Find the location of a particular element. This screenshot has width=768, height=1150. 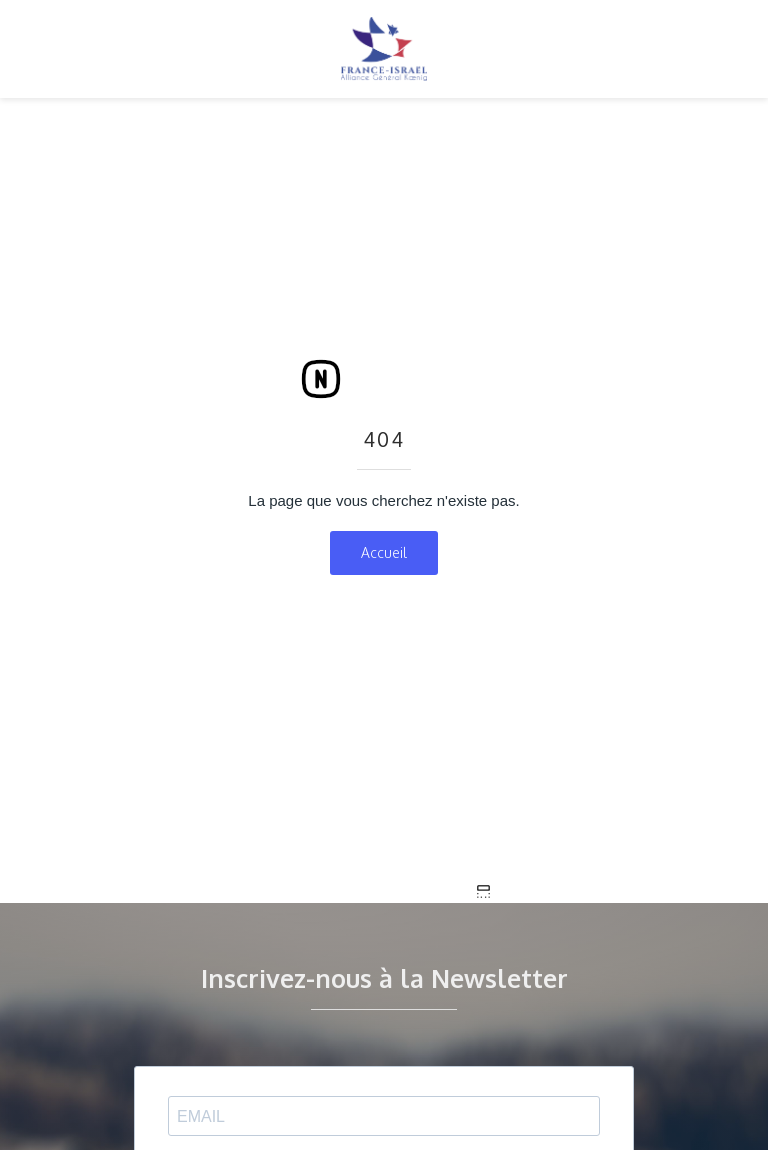

indicates an item starting with the letter "n" is located at coordinates (321, 379).